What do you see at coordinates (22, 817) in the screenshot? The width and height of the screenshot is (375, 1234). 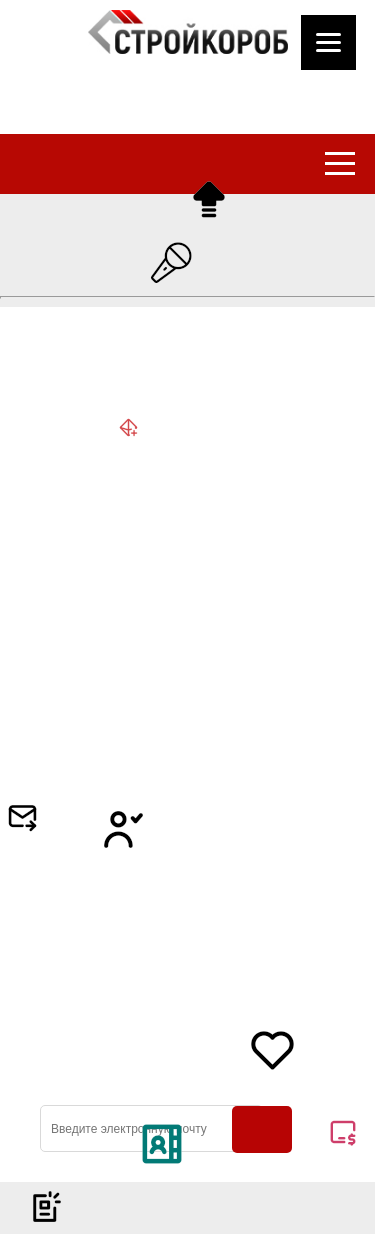 I see `forward this email to another recipient` at bounding box center [22, 817].